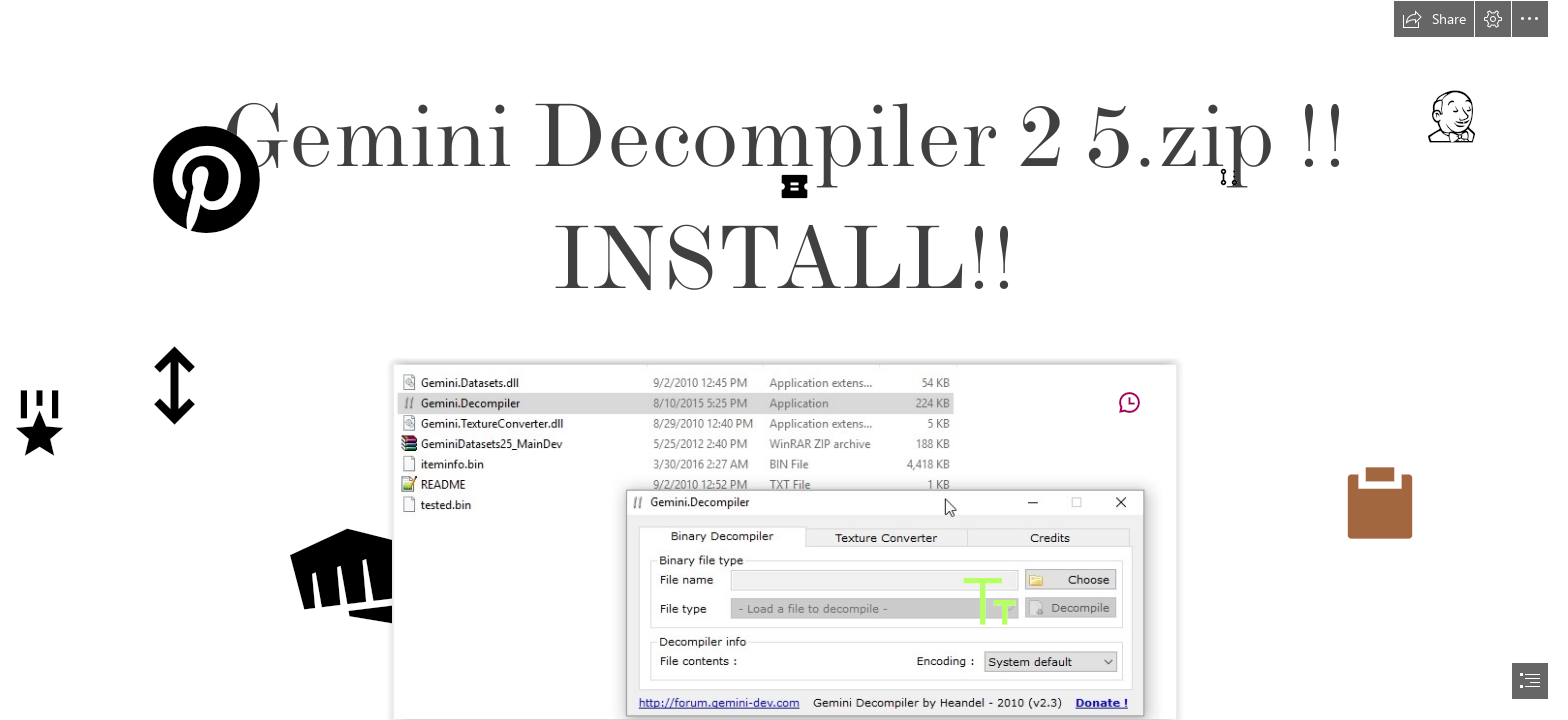 The image size is (1568, 720). I want to click on open Pinterest app, so click(206, 179).